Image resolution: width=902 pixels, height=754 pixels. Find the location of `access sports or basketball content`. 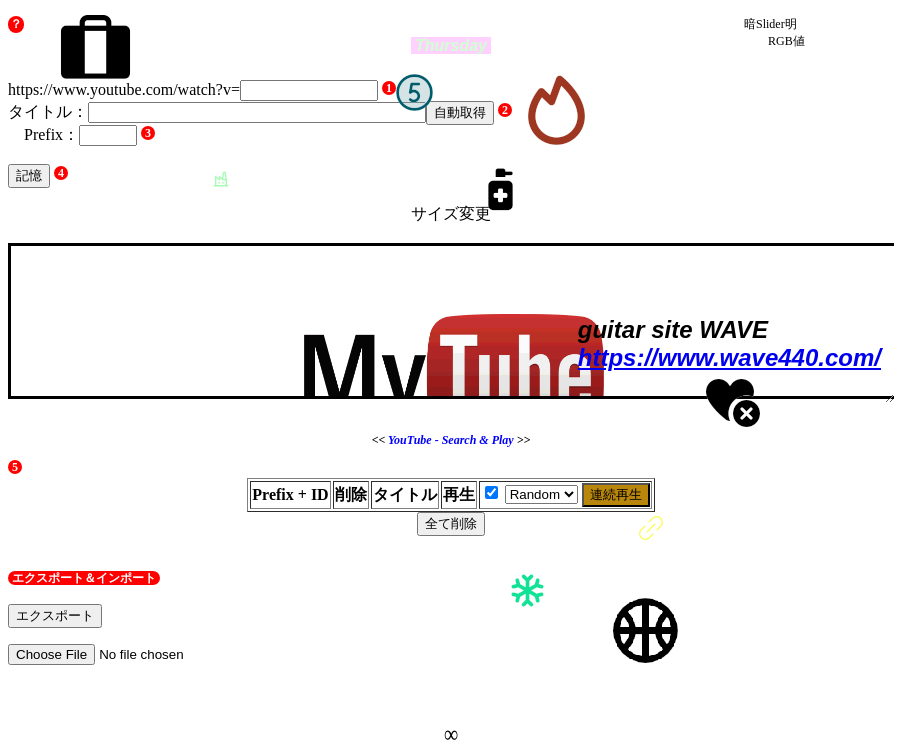

access sports or basketball content is located at coordinates (645, 630).